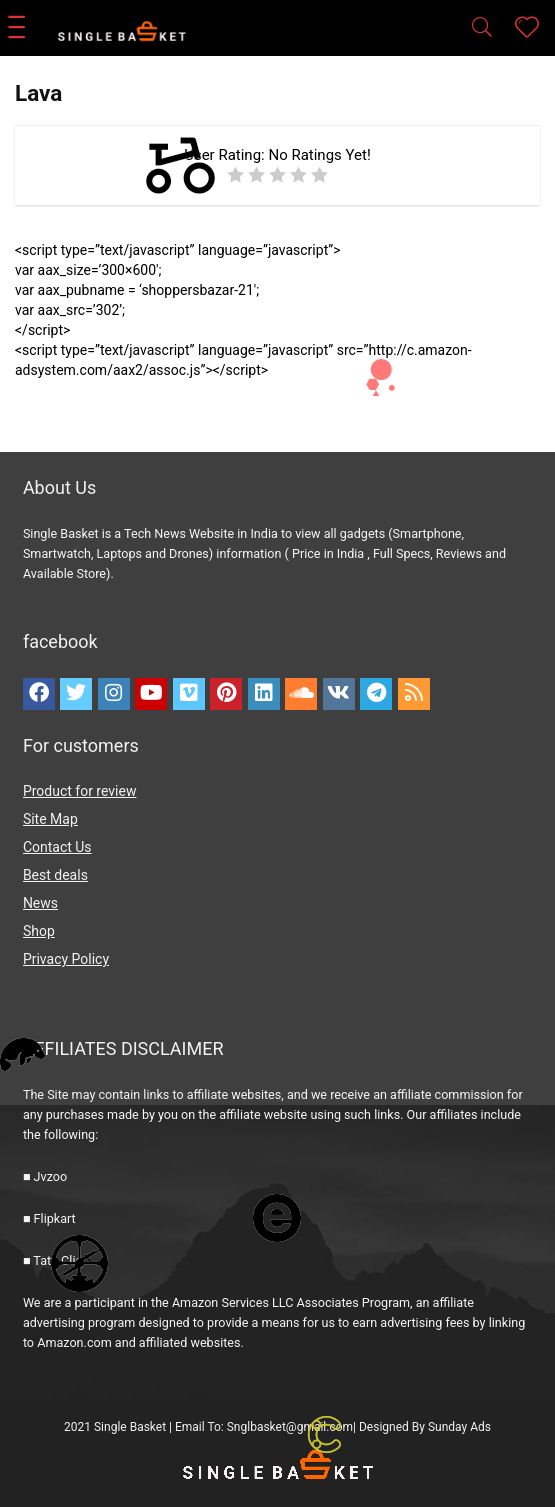 The image size is (555, 1507). Describe the element at coordinates (180, 165) in the screenshot. I see `access bike rental or sharing services` at that location.